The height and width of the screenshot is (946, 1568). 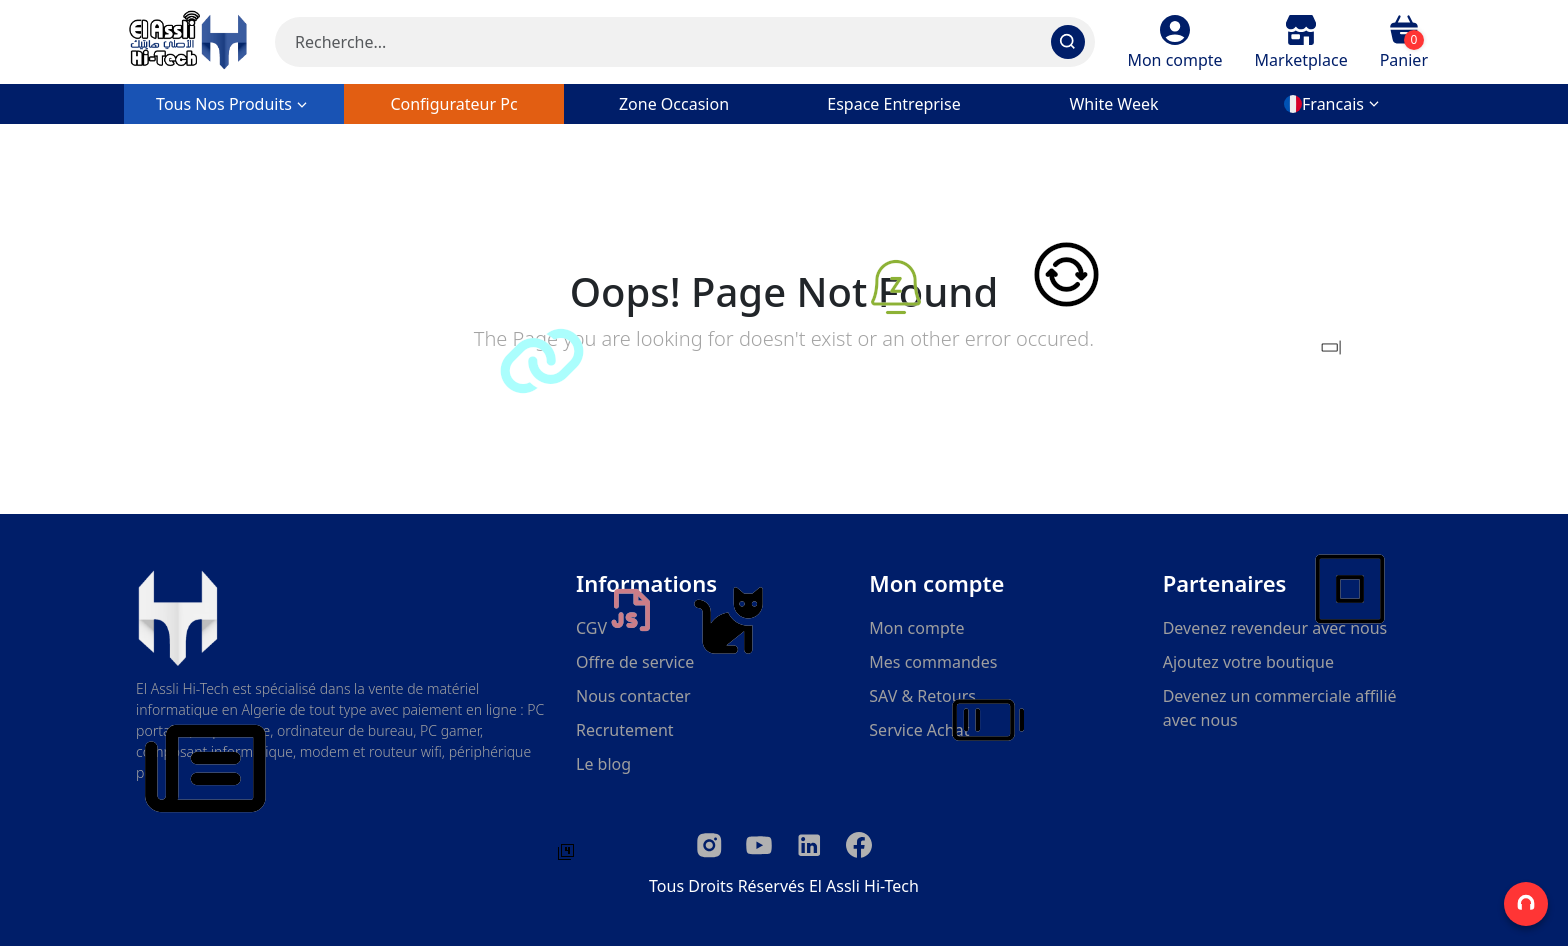 I want to click on align content to the right, so click(x=1331, y=347).